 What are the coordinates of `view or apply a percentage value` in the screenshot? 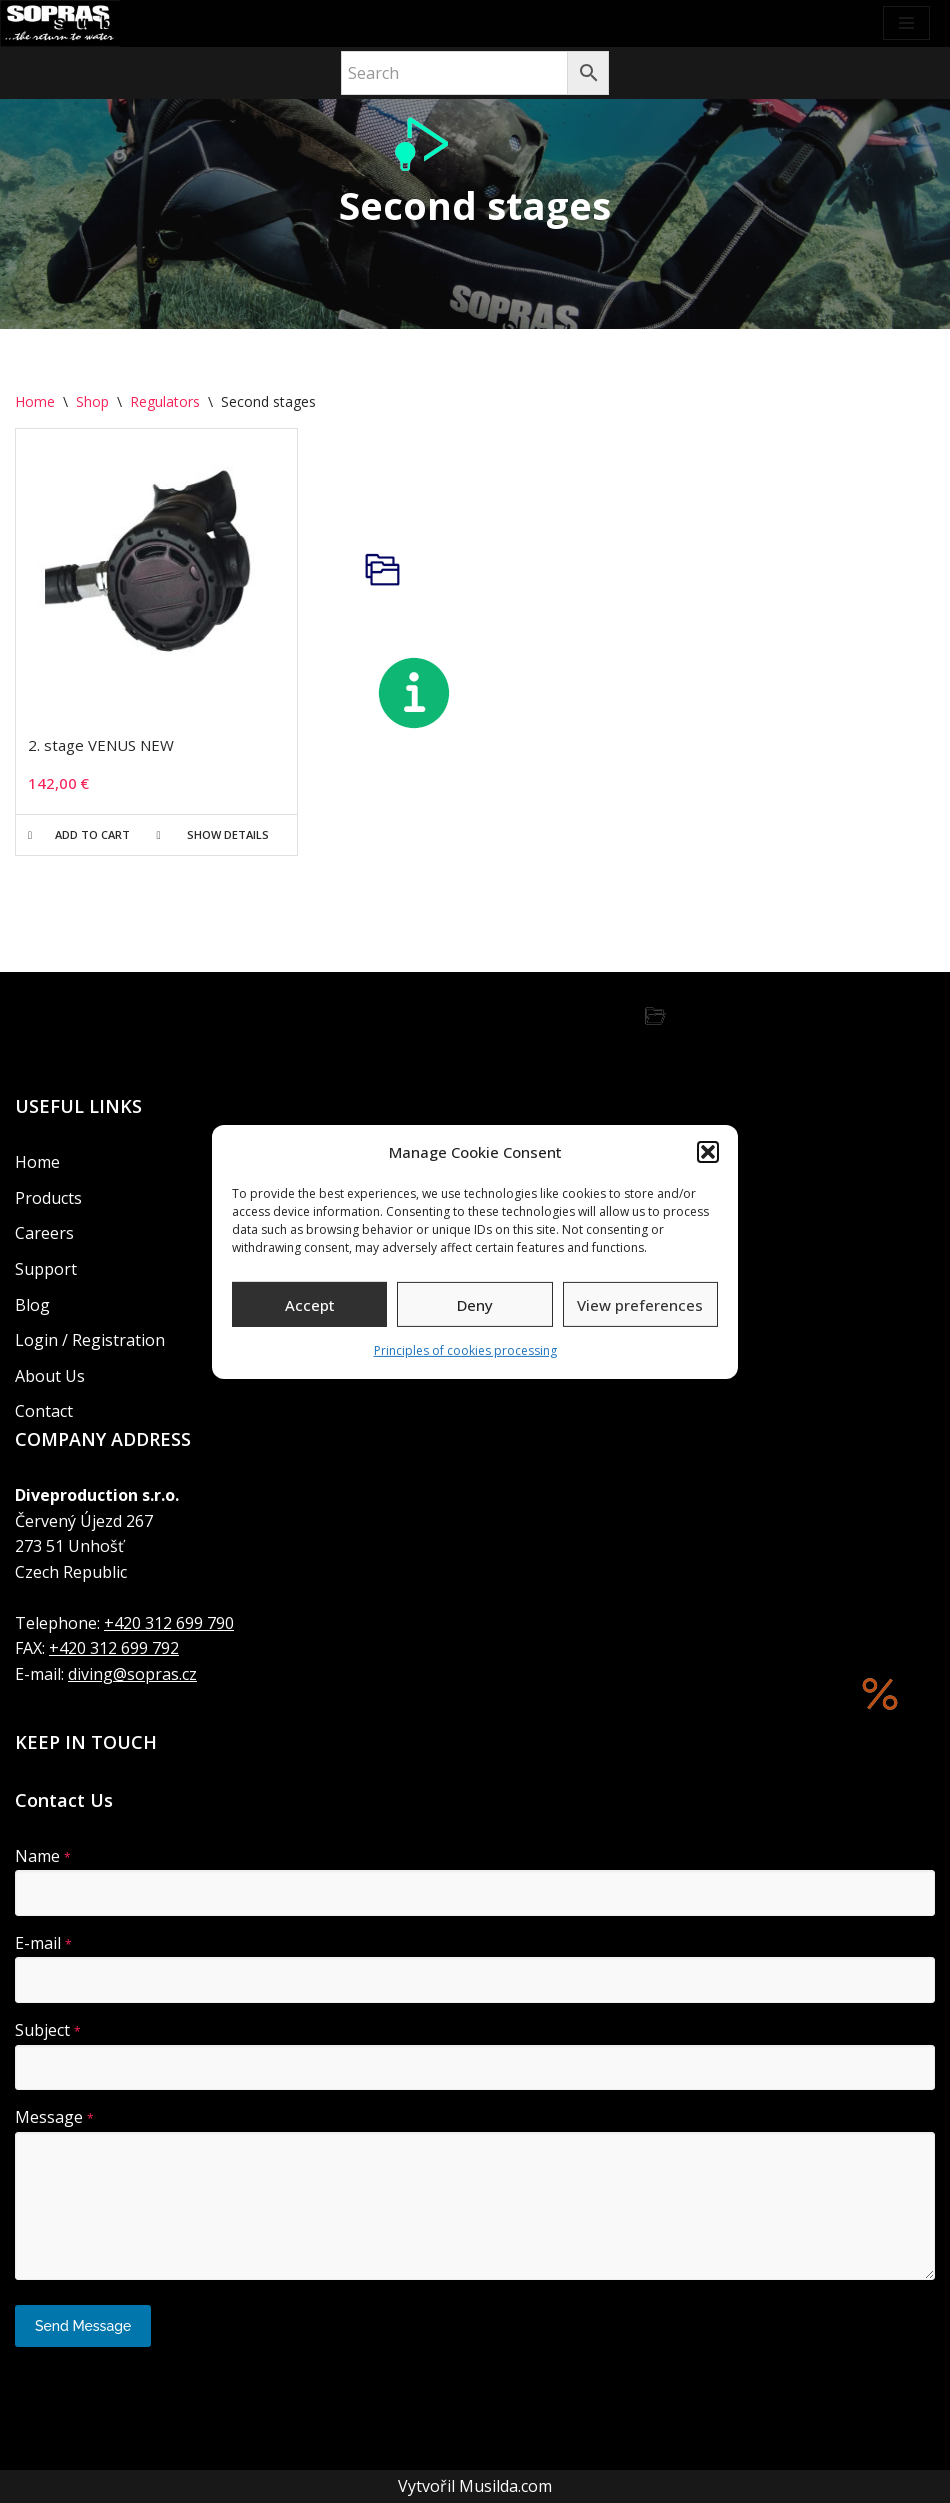 It's located at (880, 1694).